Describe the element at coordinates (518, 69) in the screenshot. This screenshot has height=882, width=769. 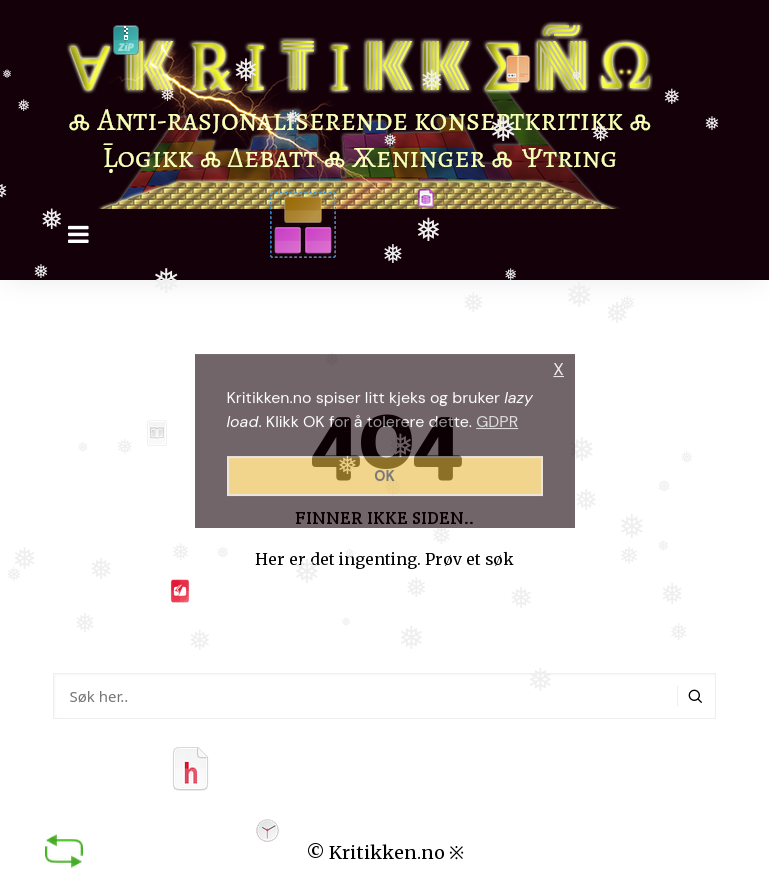
I see `a compressed archive or package file` at that location.